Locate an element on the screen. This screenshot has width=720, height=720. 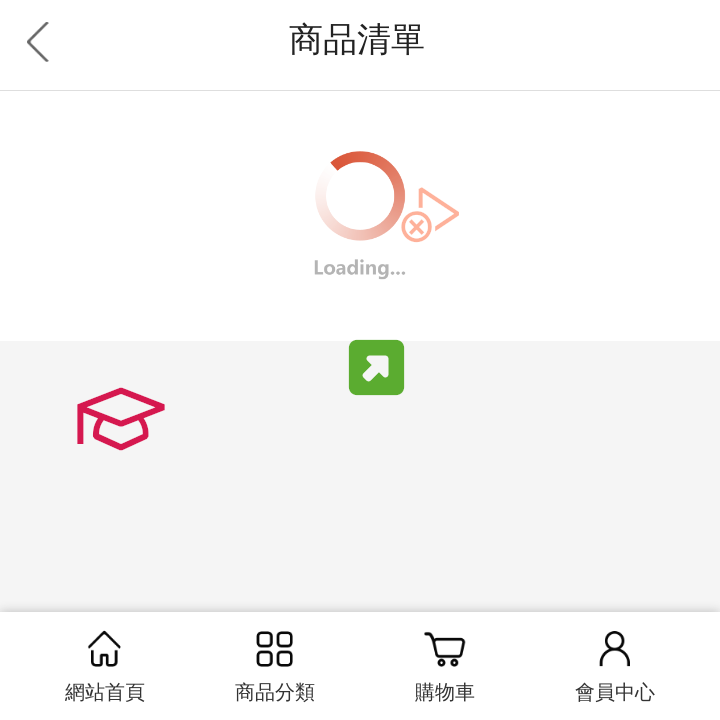
access learning resources or tutorials is located at coordinates (121, 419).